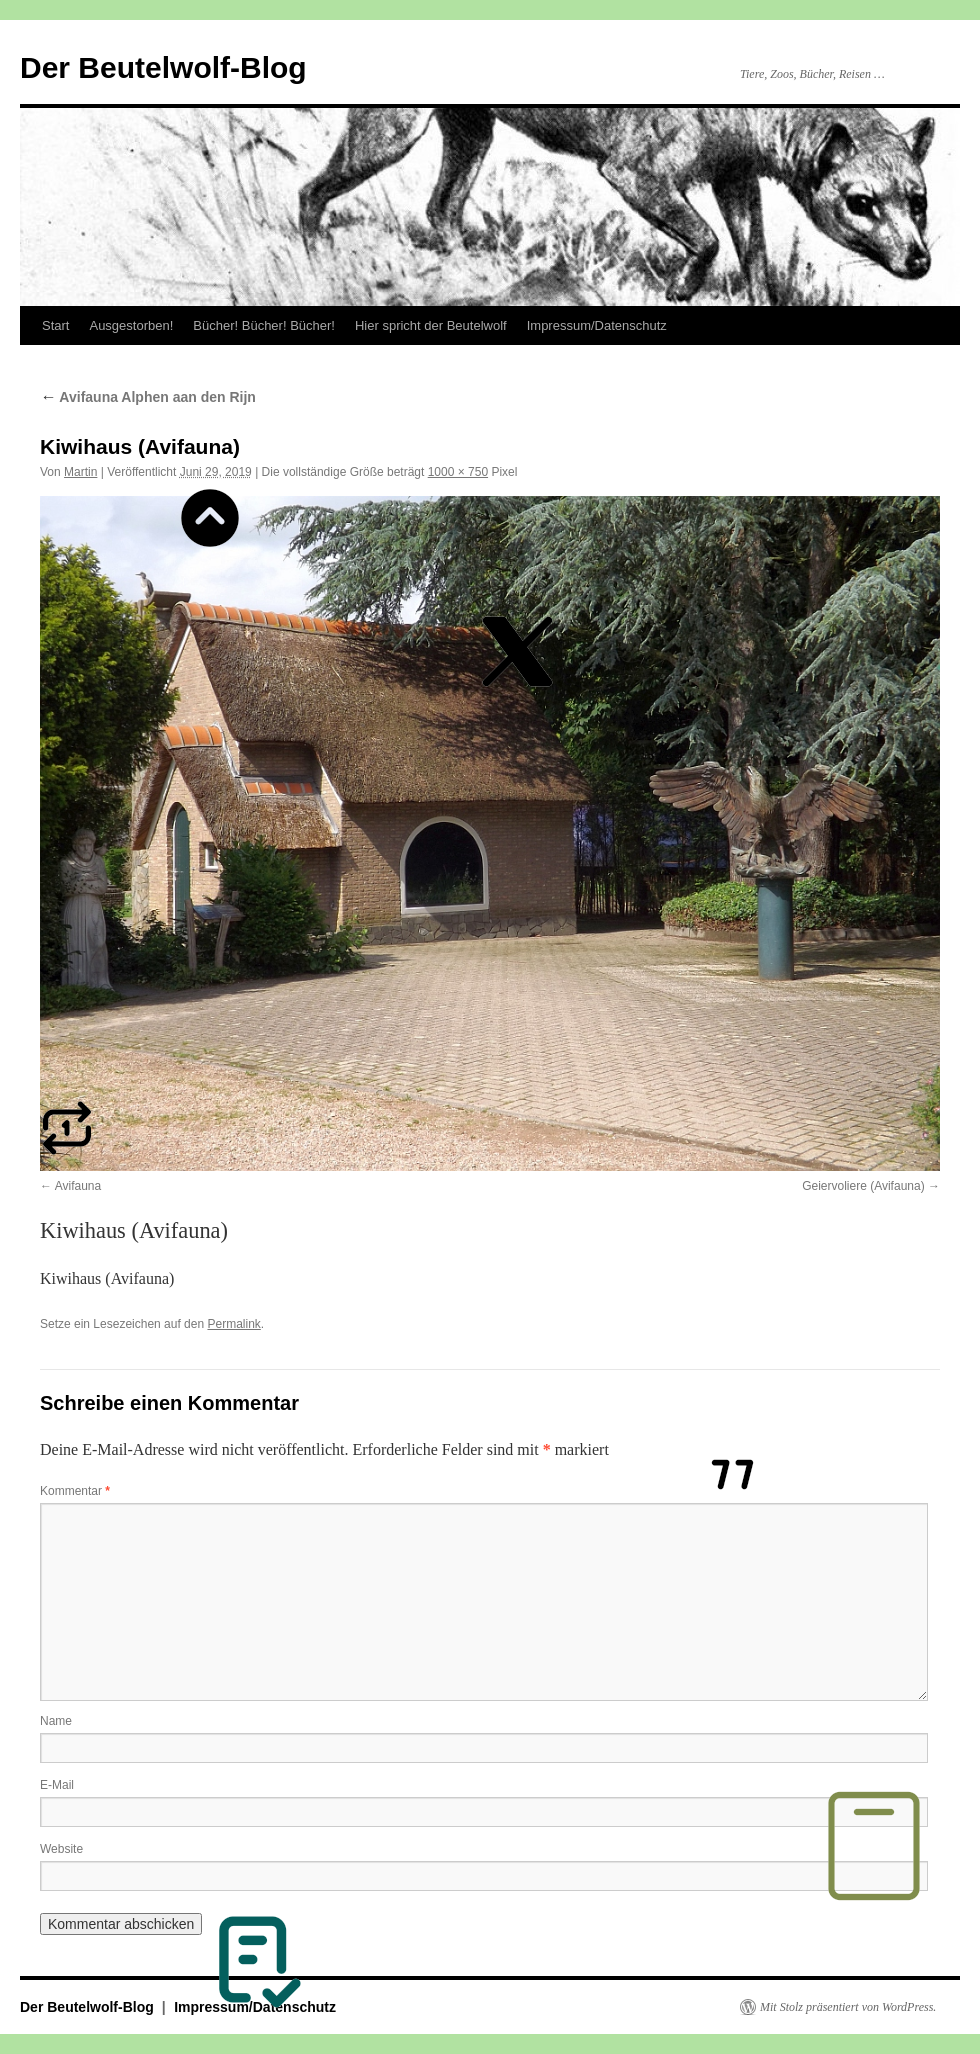 The image size is (980, 2054). I want to click on scroll to top of page, so click(210, 518).